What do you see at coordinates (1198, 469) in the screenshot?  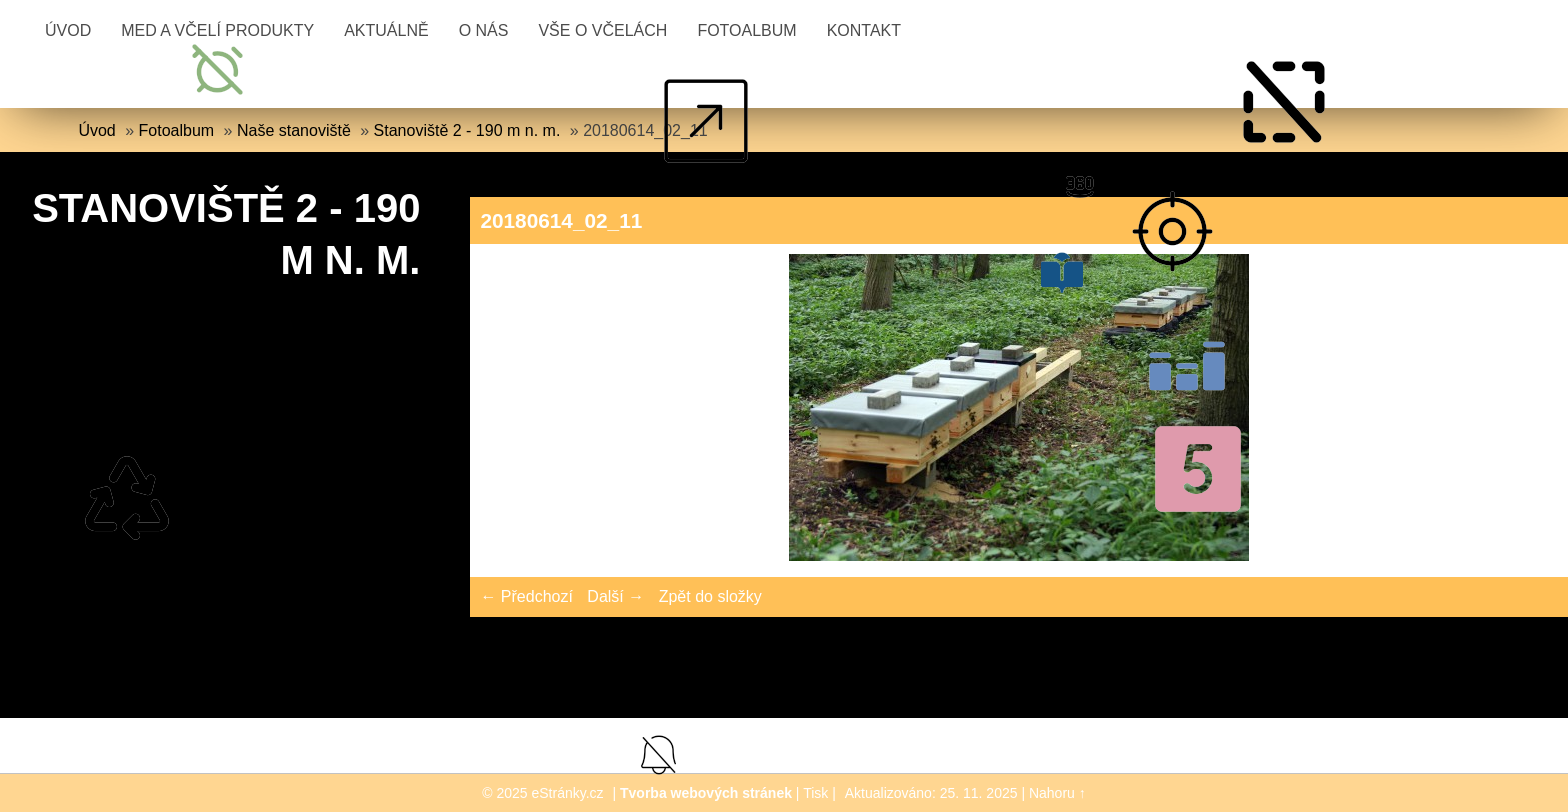 I see `indicates step 5 in a numbered sequence` at bounding box center [1198, 469].